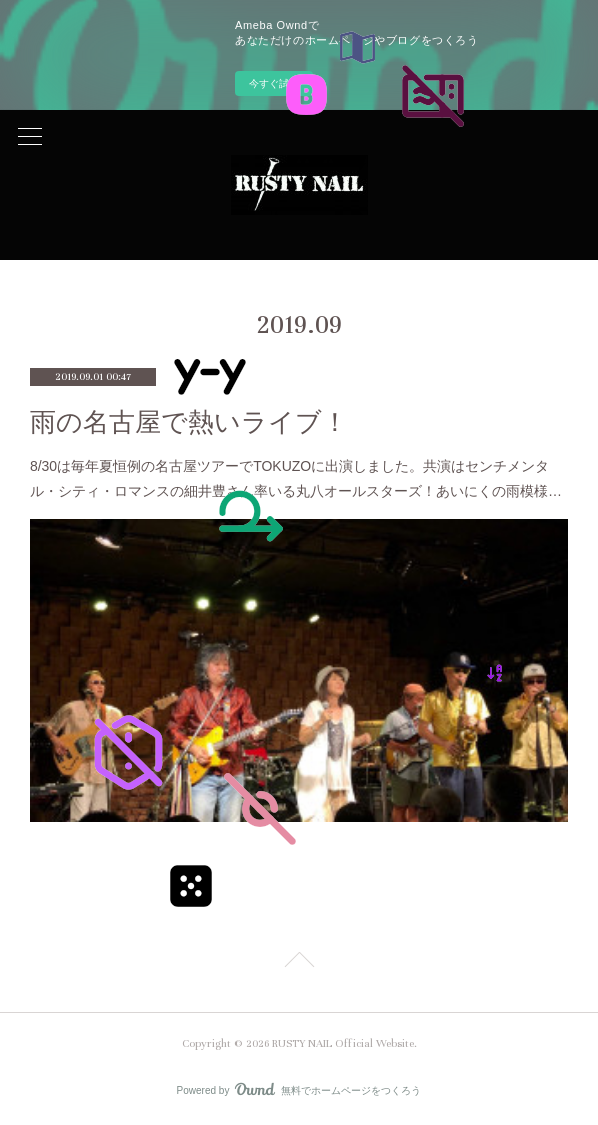 This screenshot has height=1125, width=598. Describe the element at coordinates (260, 809) in the screenshot. I see `disable location point or marker` at that location.